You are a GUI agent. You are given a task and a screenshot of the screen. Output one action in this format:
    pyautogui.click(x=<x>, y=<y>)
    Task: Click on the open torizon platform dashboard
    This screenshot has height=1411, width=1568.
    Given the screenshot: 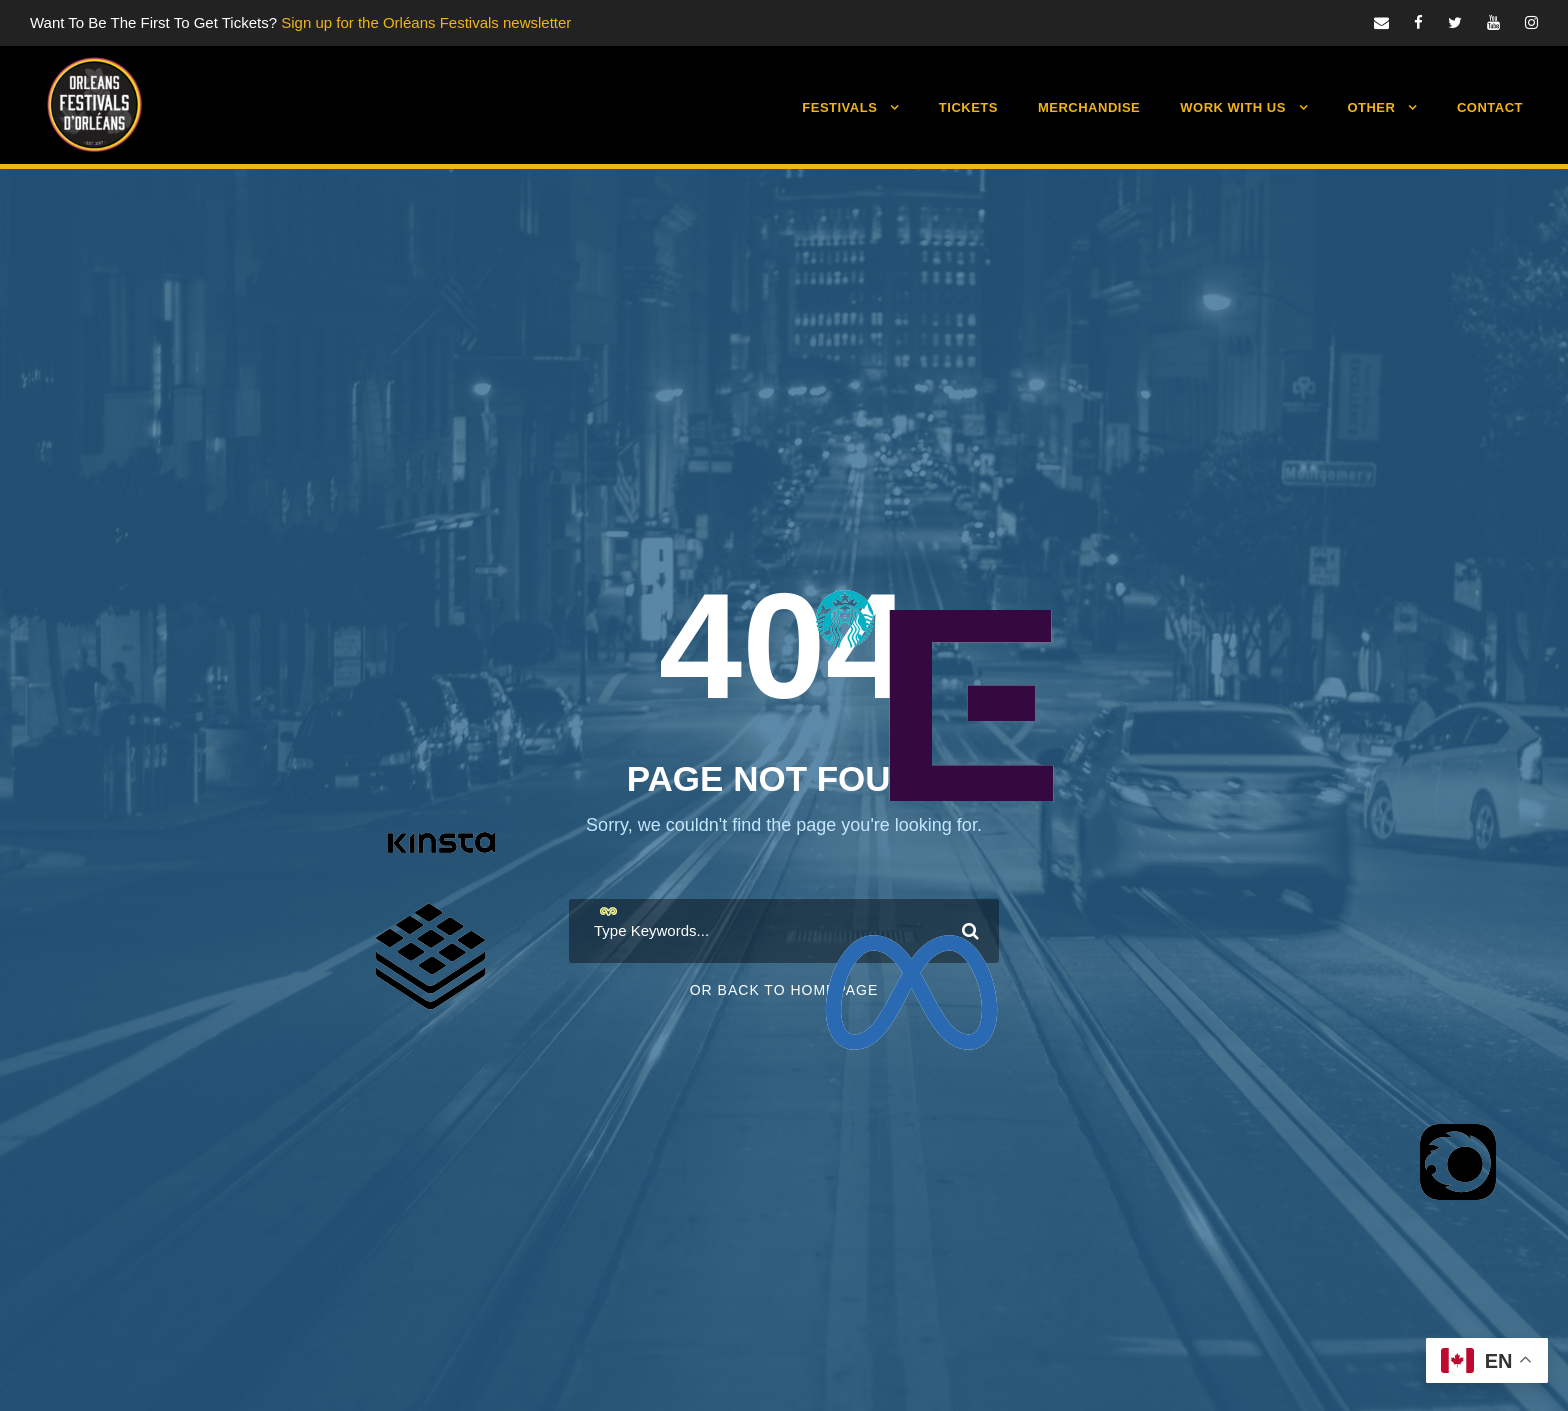 What is the action you would take?
    pyautogui.click(x=430, y=956)
    